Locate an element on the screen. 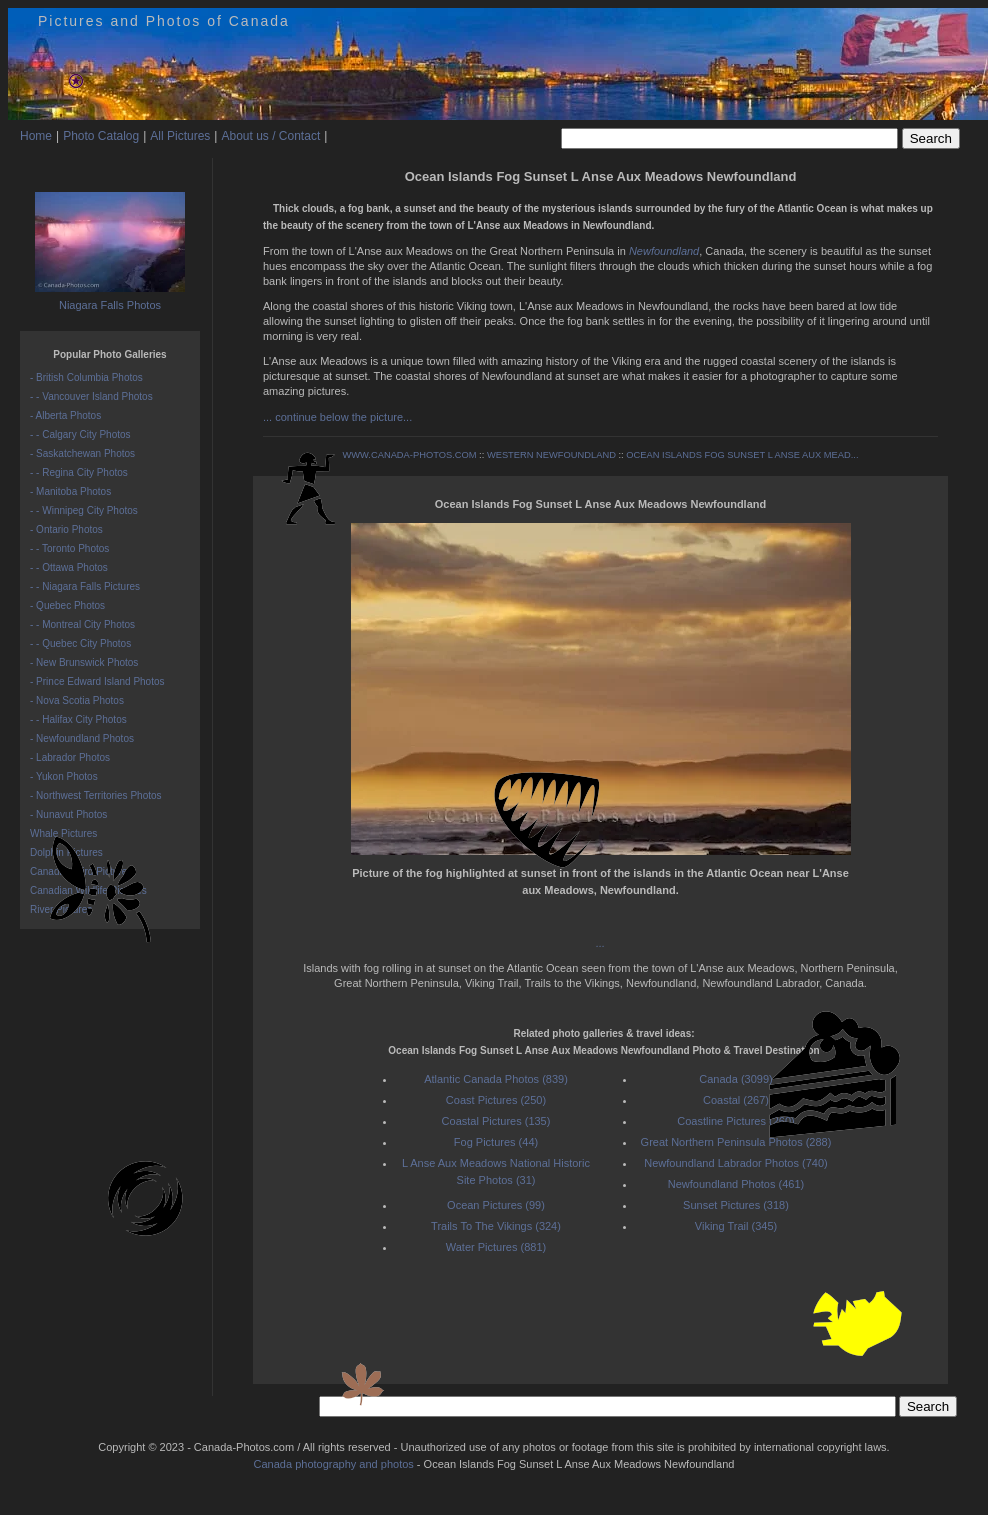  view birthday or celebration events is located at coordinates (834, 1076).